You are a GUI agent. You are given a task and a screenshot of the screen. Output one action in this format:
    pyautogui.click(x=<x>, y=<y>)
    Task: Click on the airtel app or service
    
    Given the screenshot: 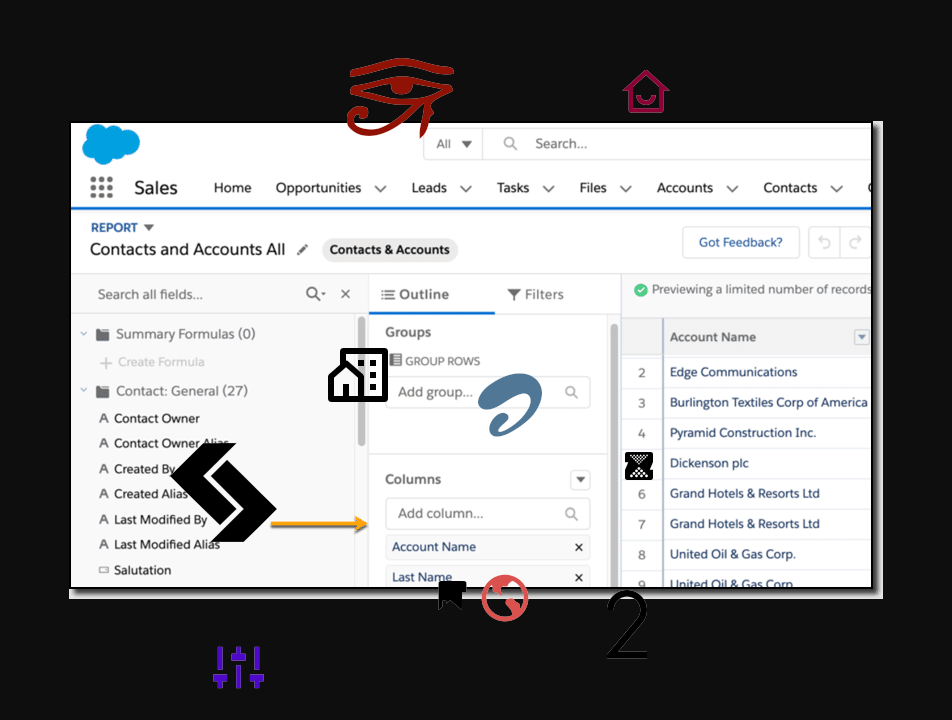 What is the action you would take?
    pyautogui.click(x=510, y=405)
    